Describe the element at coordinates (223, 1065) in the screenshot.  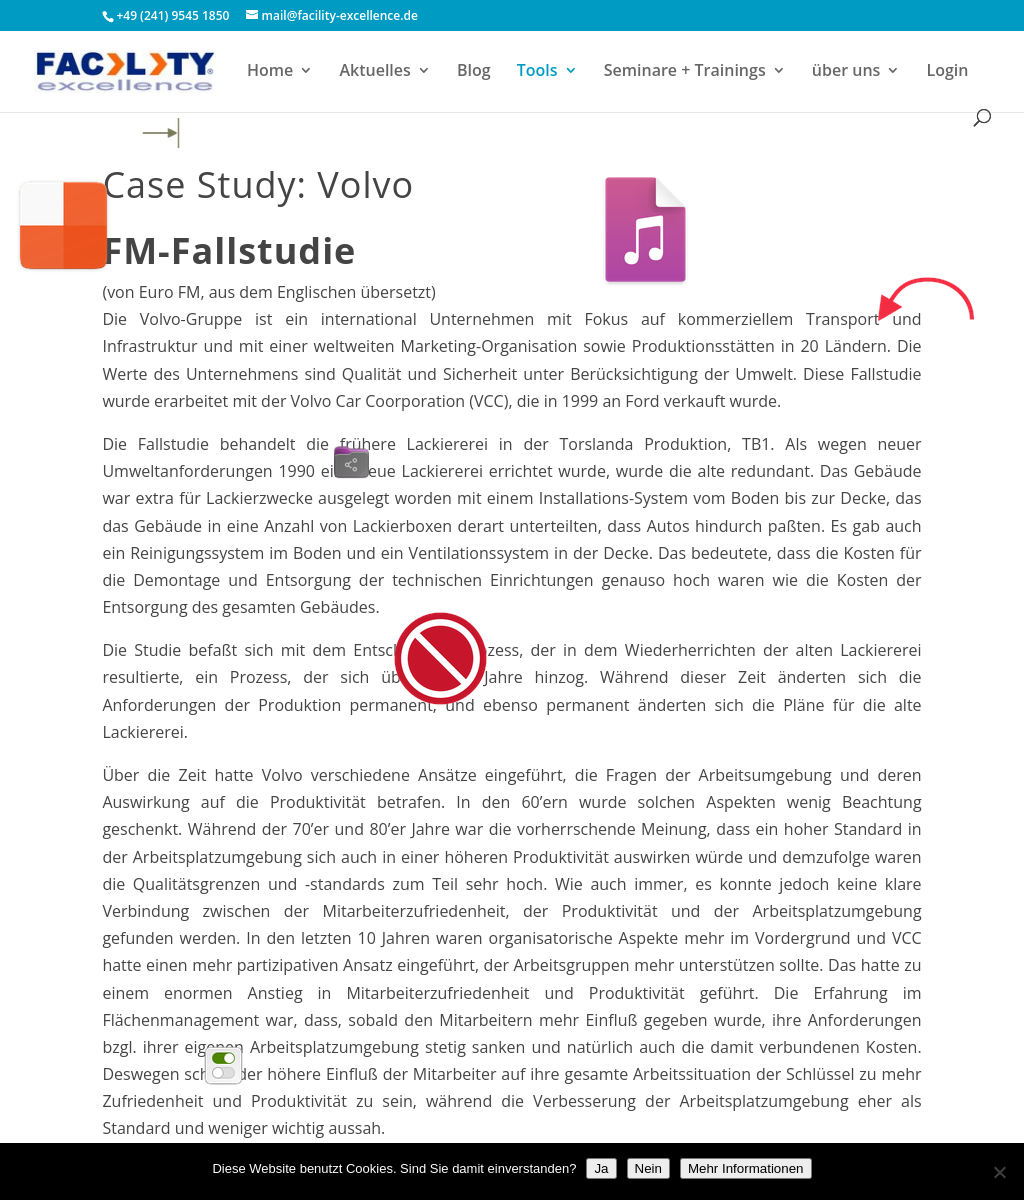
I see `open gnome tweaks application` at that location.